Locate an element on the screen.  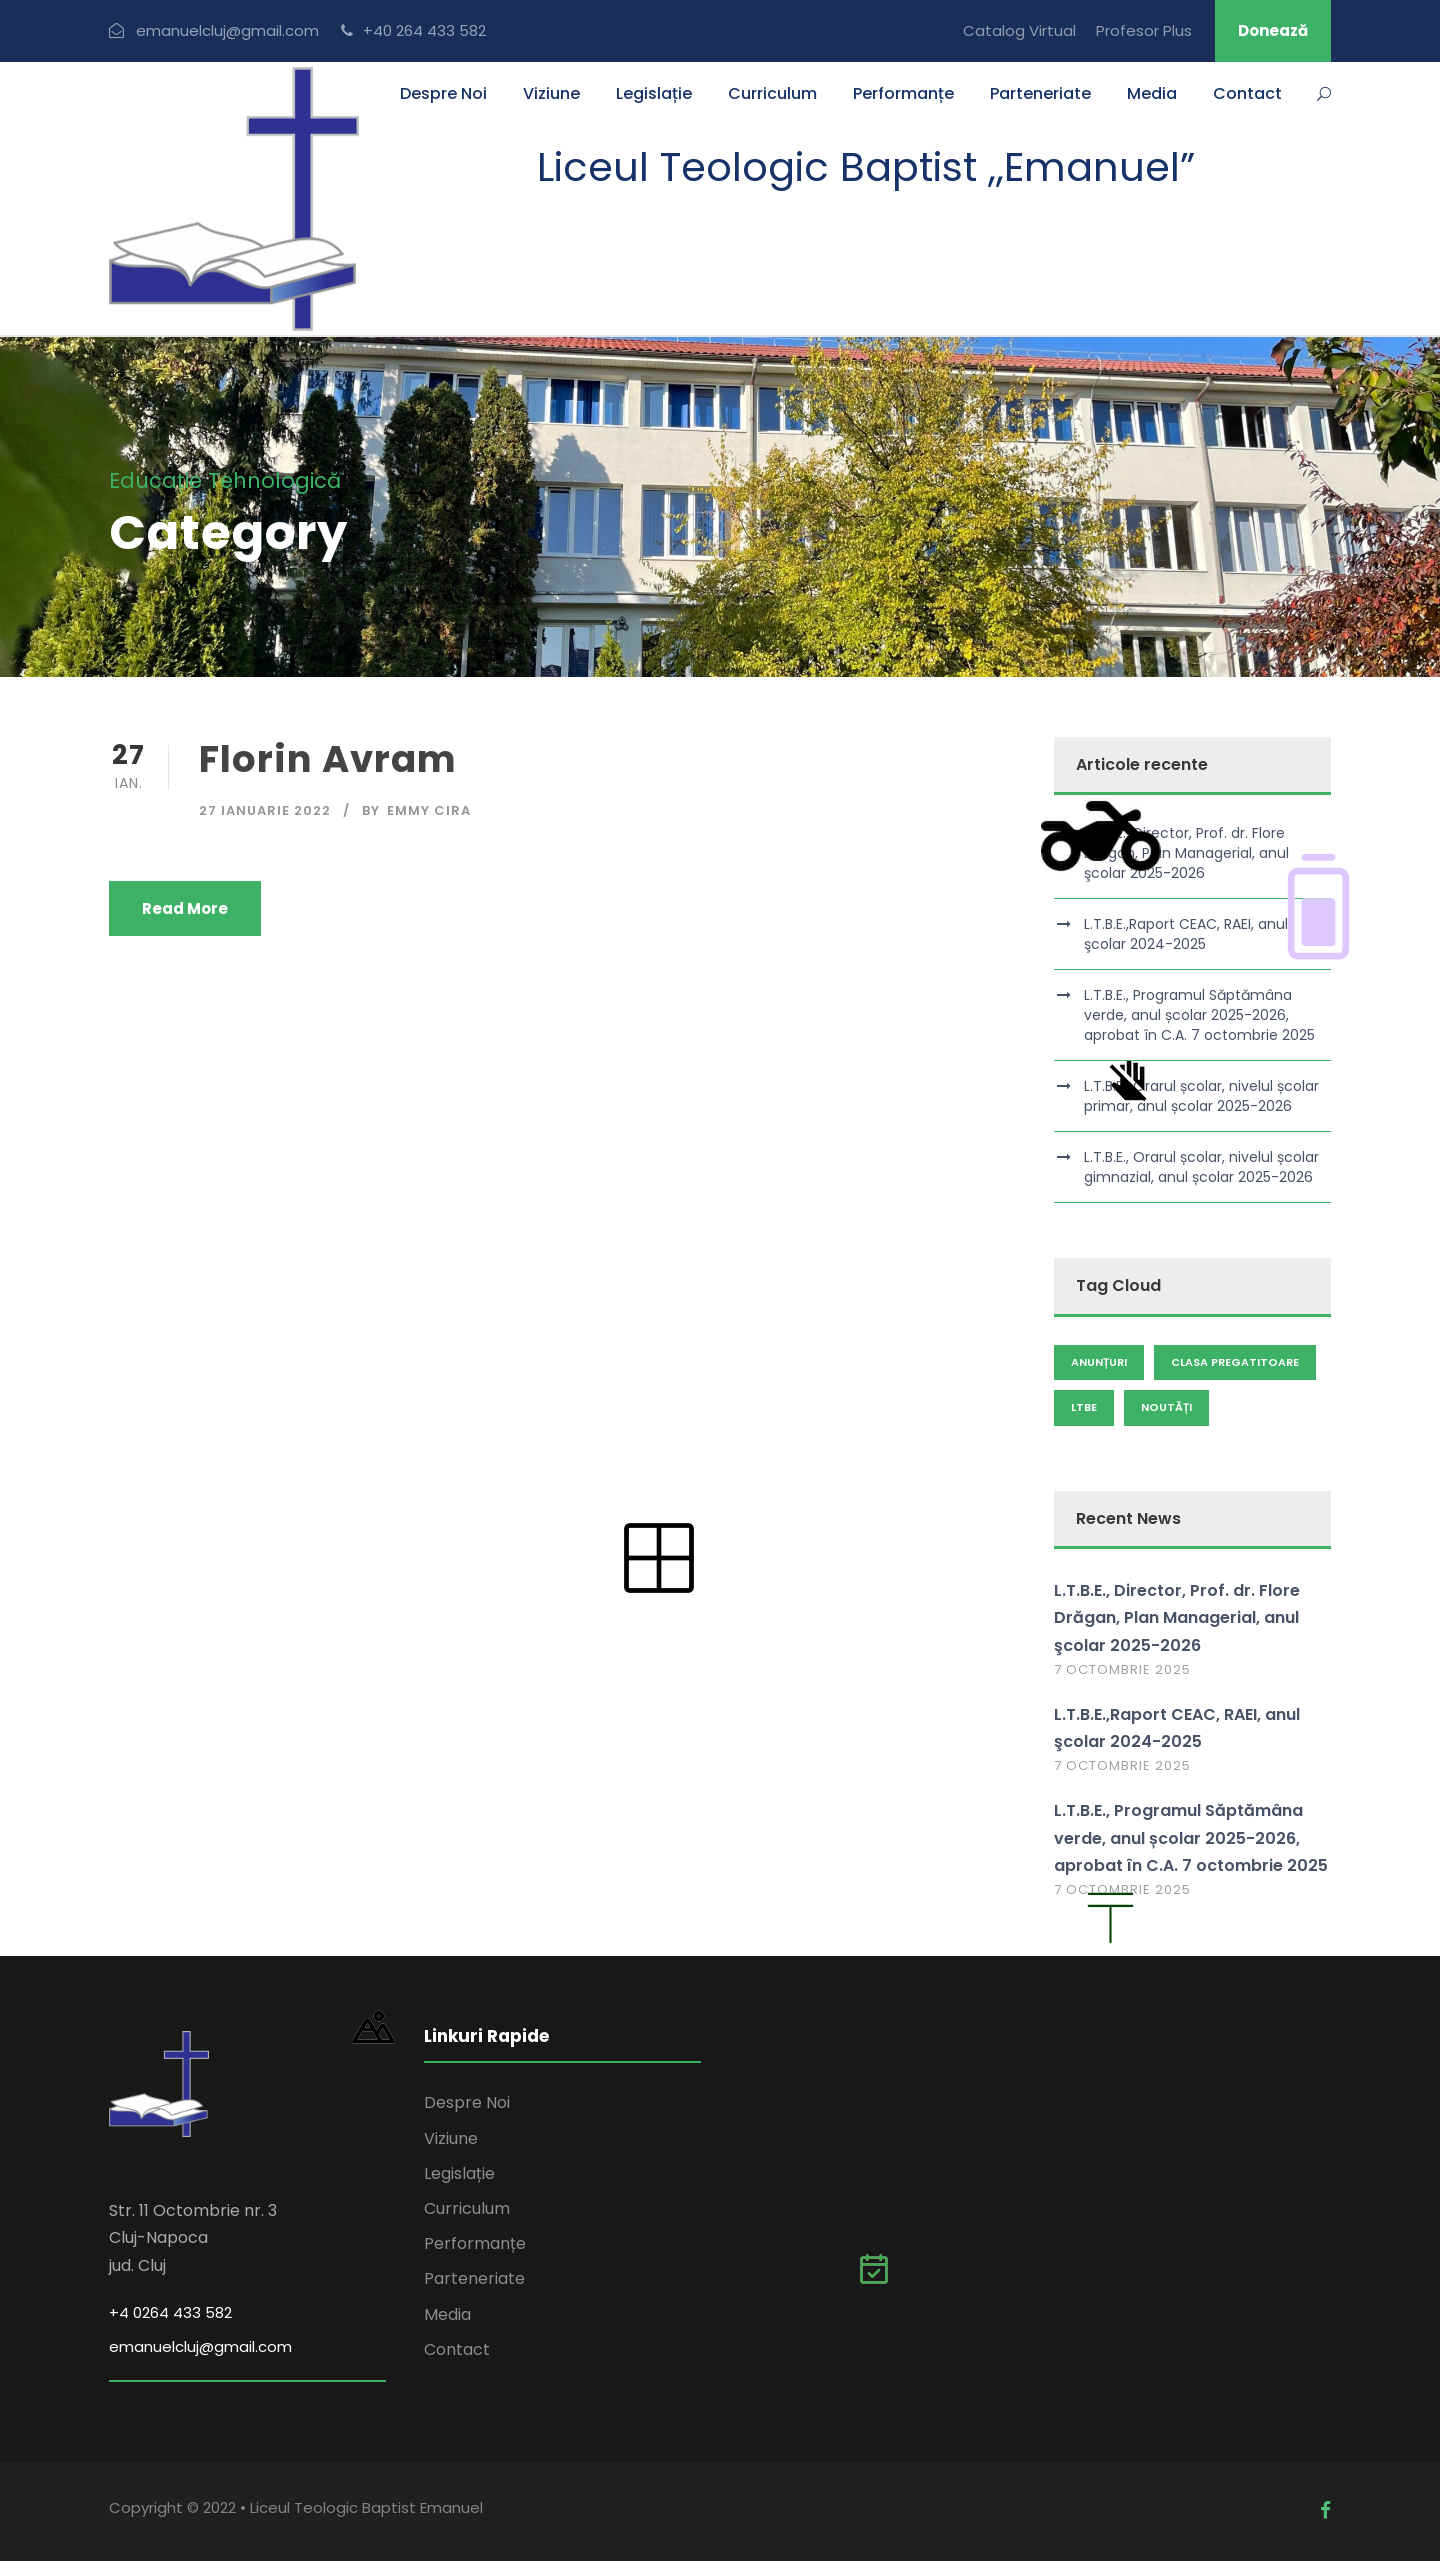
indicates high battery level is located at coordinates (1318, 908).